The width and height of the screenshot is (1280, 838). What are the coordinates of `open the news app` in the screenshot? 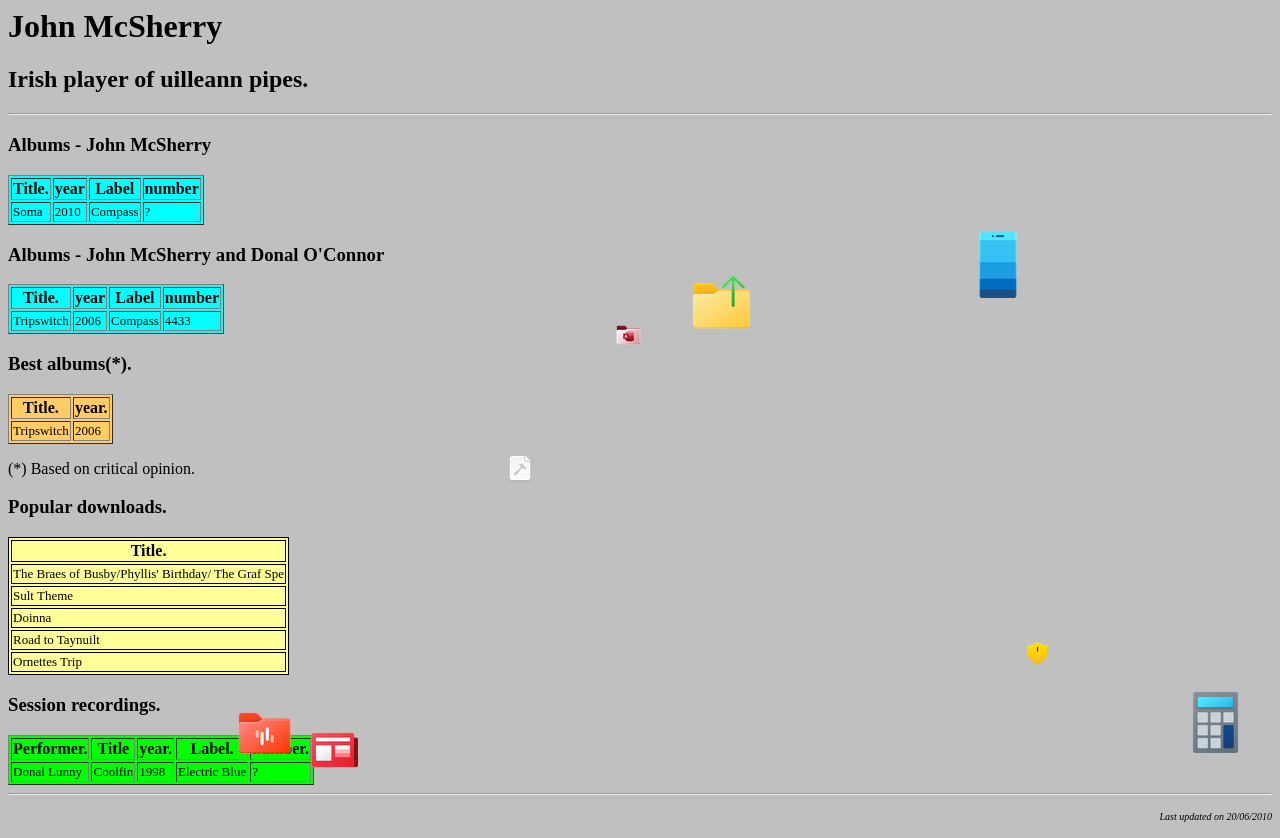 It's located at (335, 750).